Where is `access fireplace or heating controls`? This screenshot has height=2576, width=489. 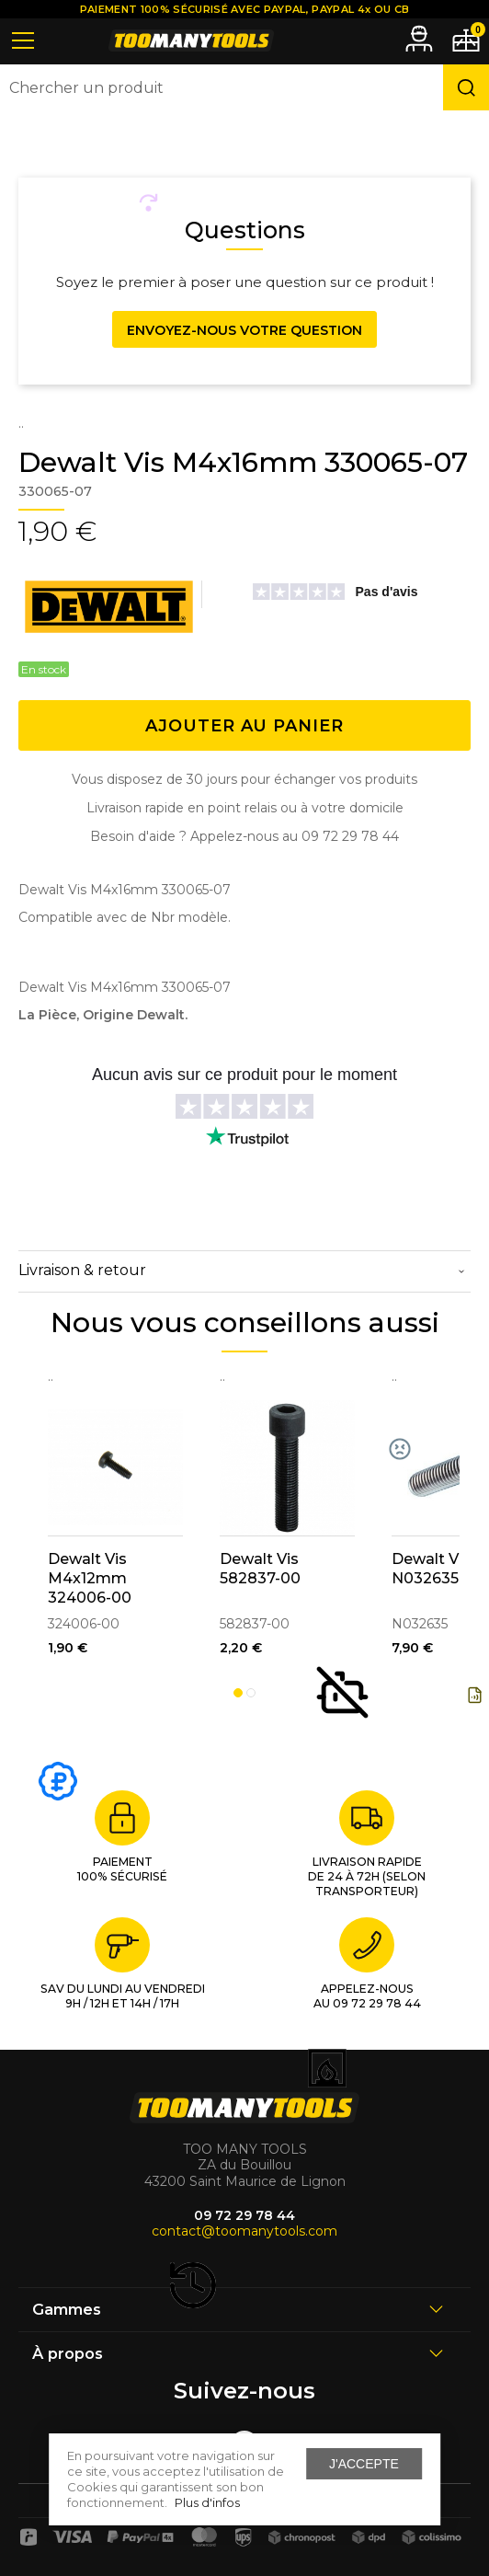 access fireplace or heating controls is located at coordinates (327, 2068).